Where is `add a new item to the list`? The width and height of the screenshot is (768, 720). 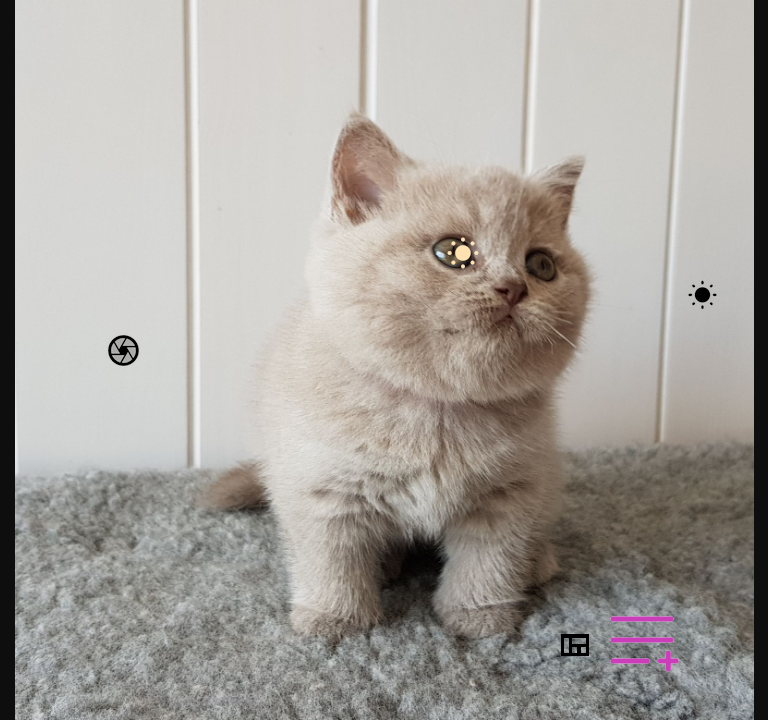
add a new item to the list is located at coordinates (642, 640).